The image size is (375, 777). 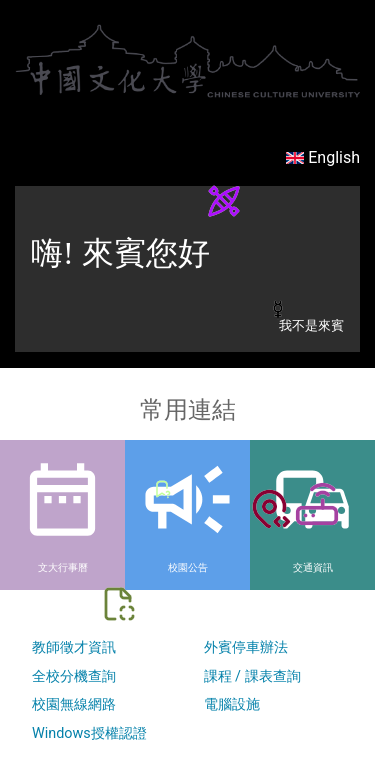 I want to click on scan a document, so click(x=118, y=604).